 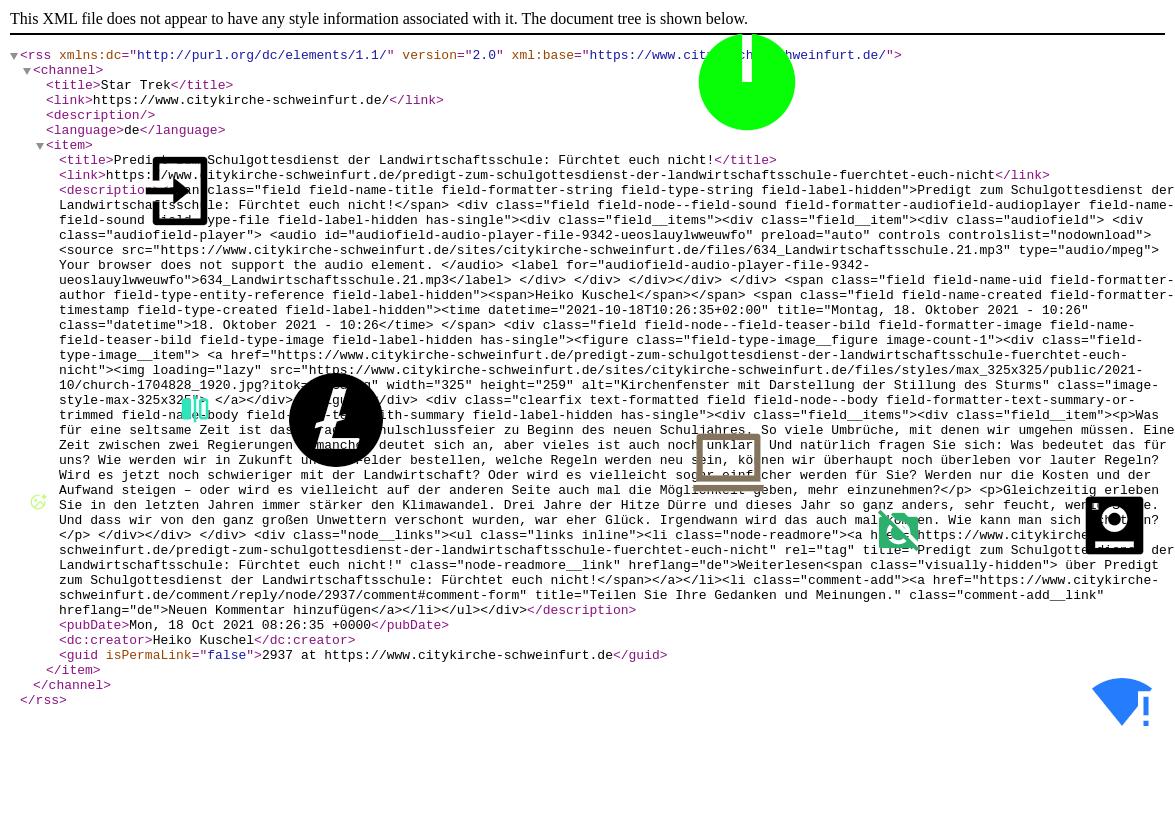 What do you see at coordinates (728, 462) in the screenshot?
I see `view on macbook or laptop device` at bounding box center [728, 462].